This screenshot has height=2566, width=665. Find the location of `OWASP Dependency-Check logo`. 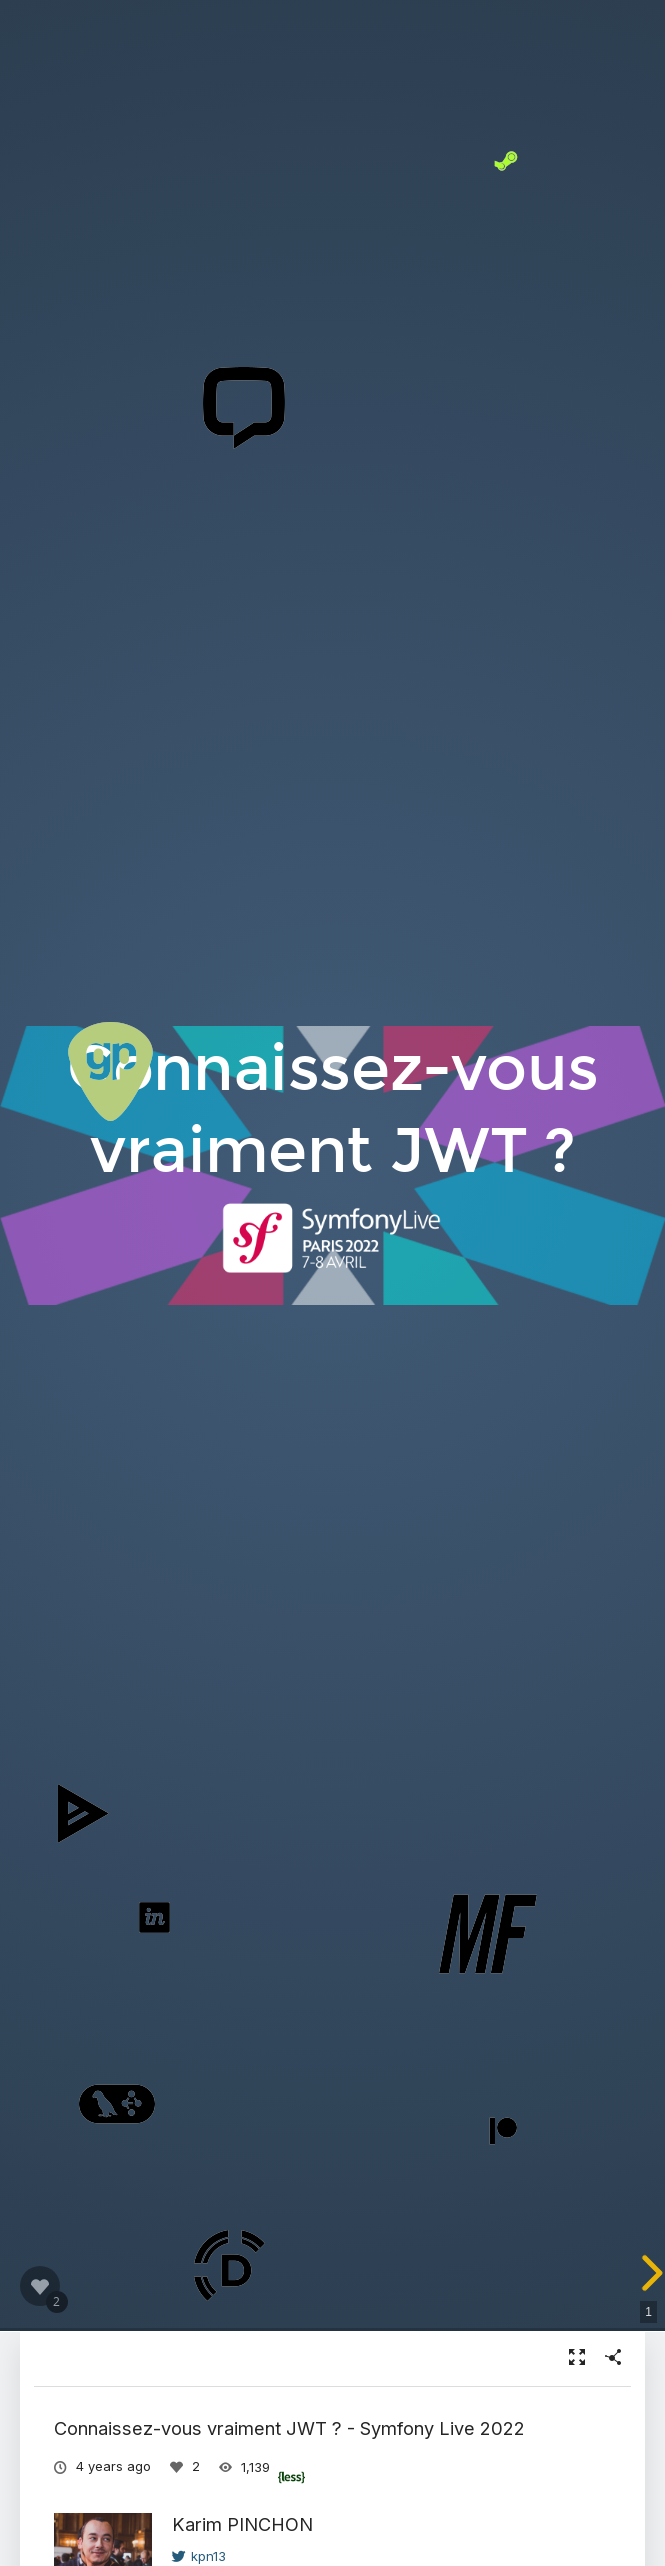

OWASP Dependency-Check logo is located at coordinates (229, 2265).